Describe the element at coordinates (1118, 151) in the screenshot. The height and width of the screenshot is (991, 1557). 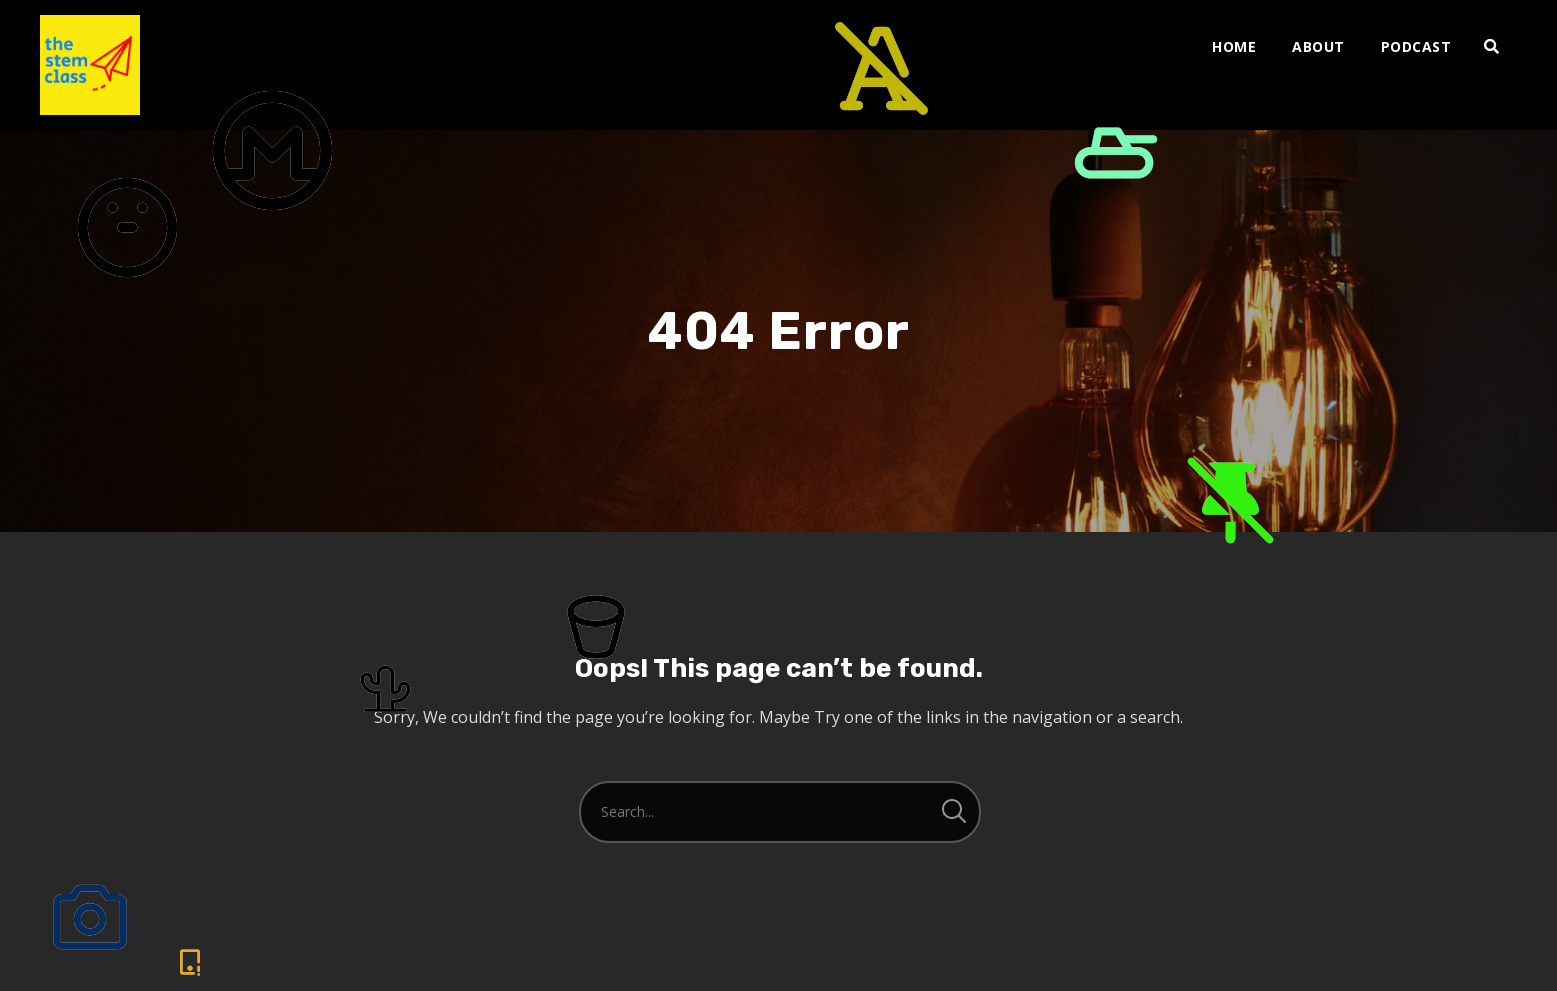
I see `military or defense-related feature` at that location.